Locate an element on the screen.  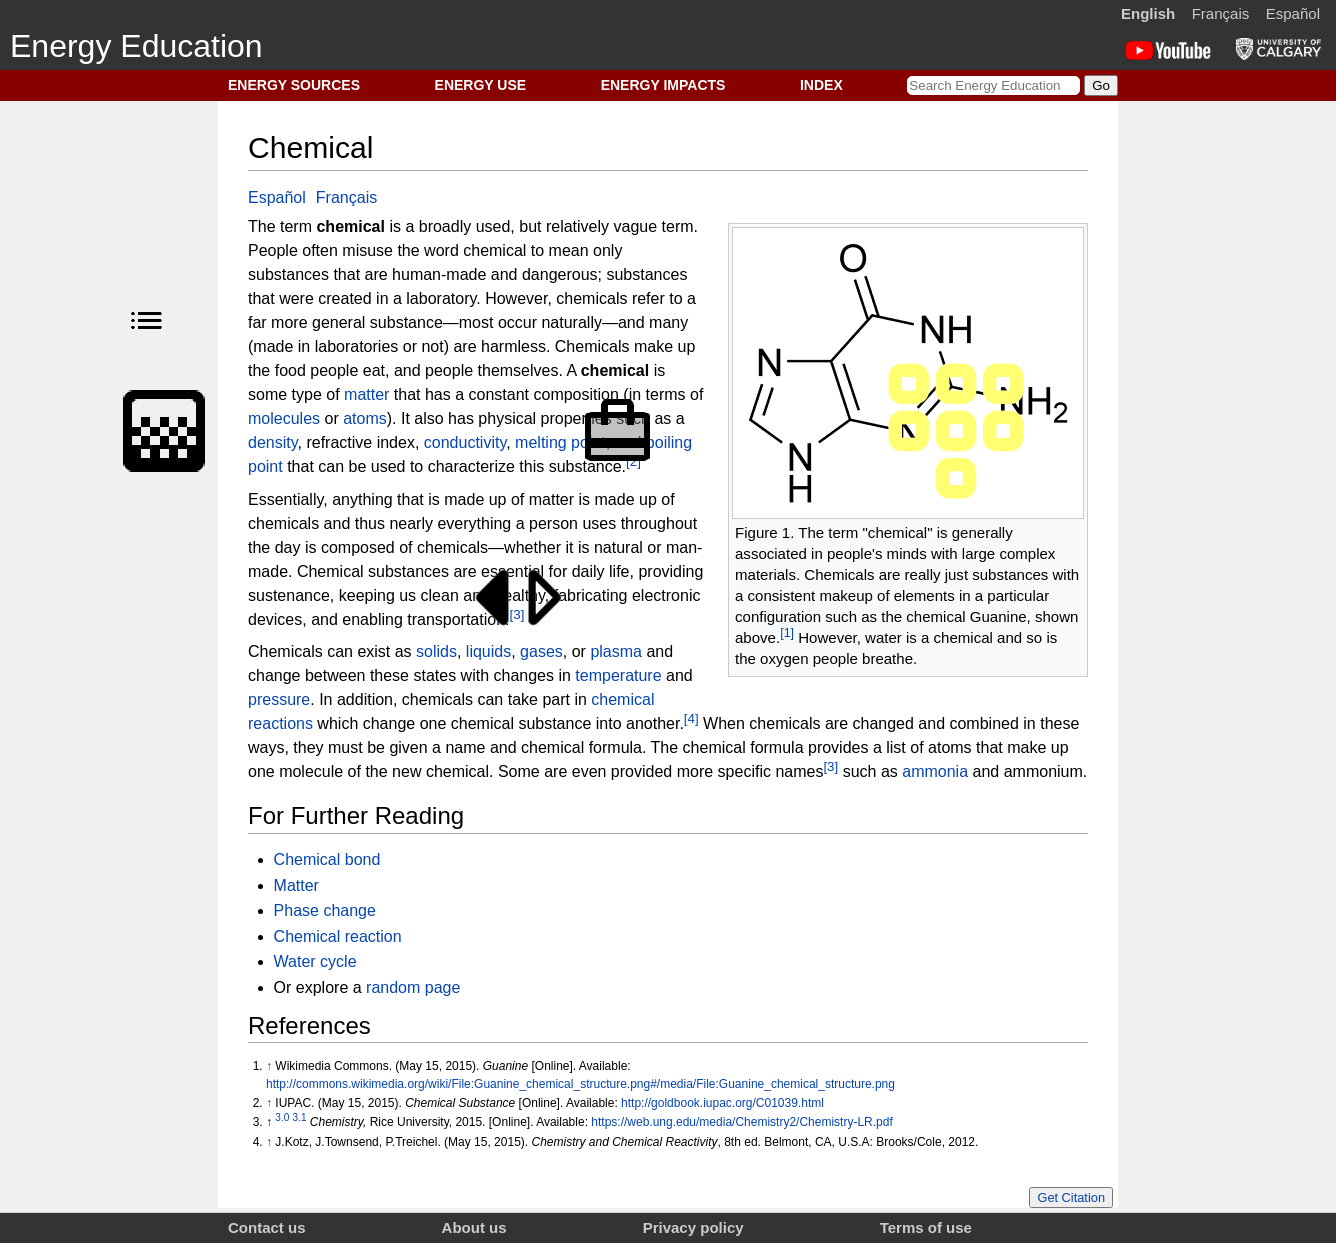
switch to the right panel or view is located at coordinates (518, 597).